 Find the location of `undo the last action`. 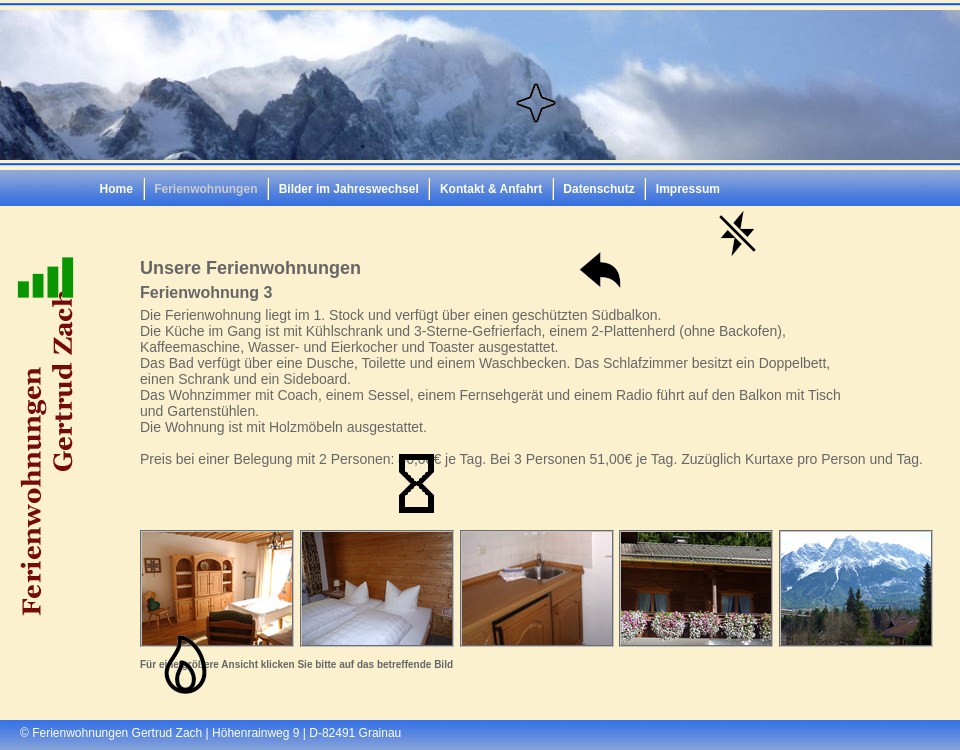

undo the last action is located at coordinates (600, 270).